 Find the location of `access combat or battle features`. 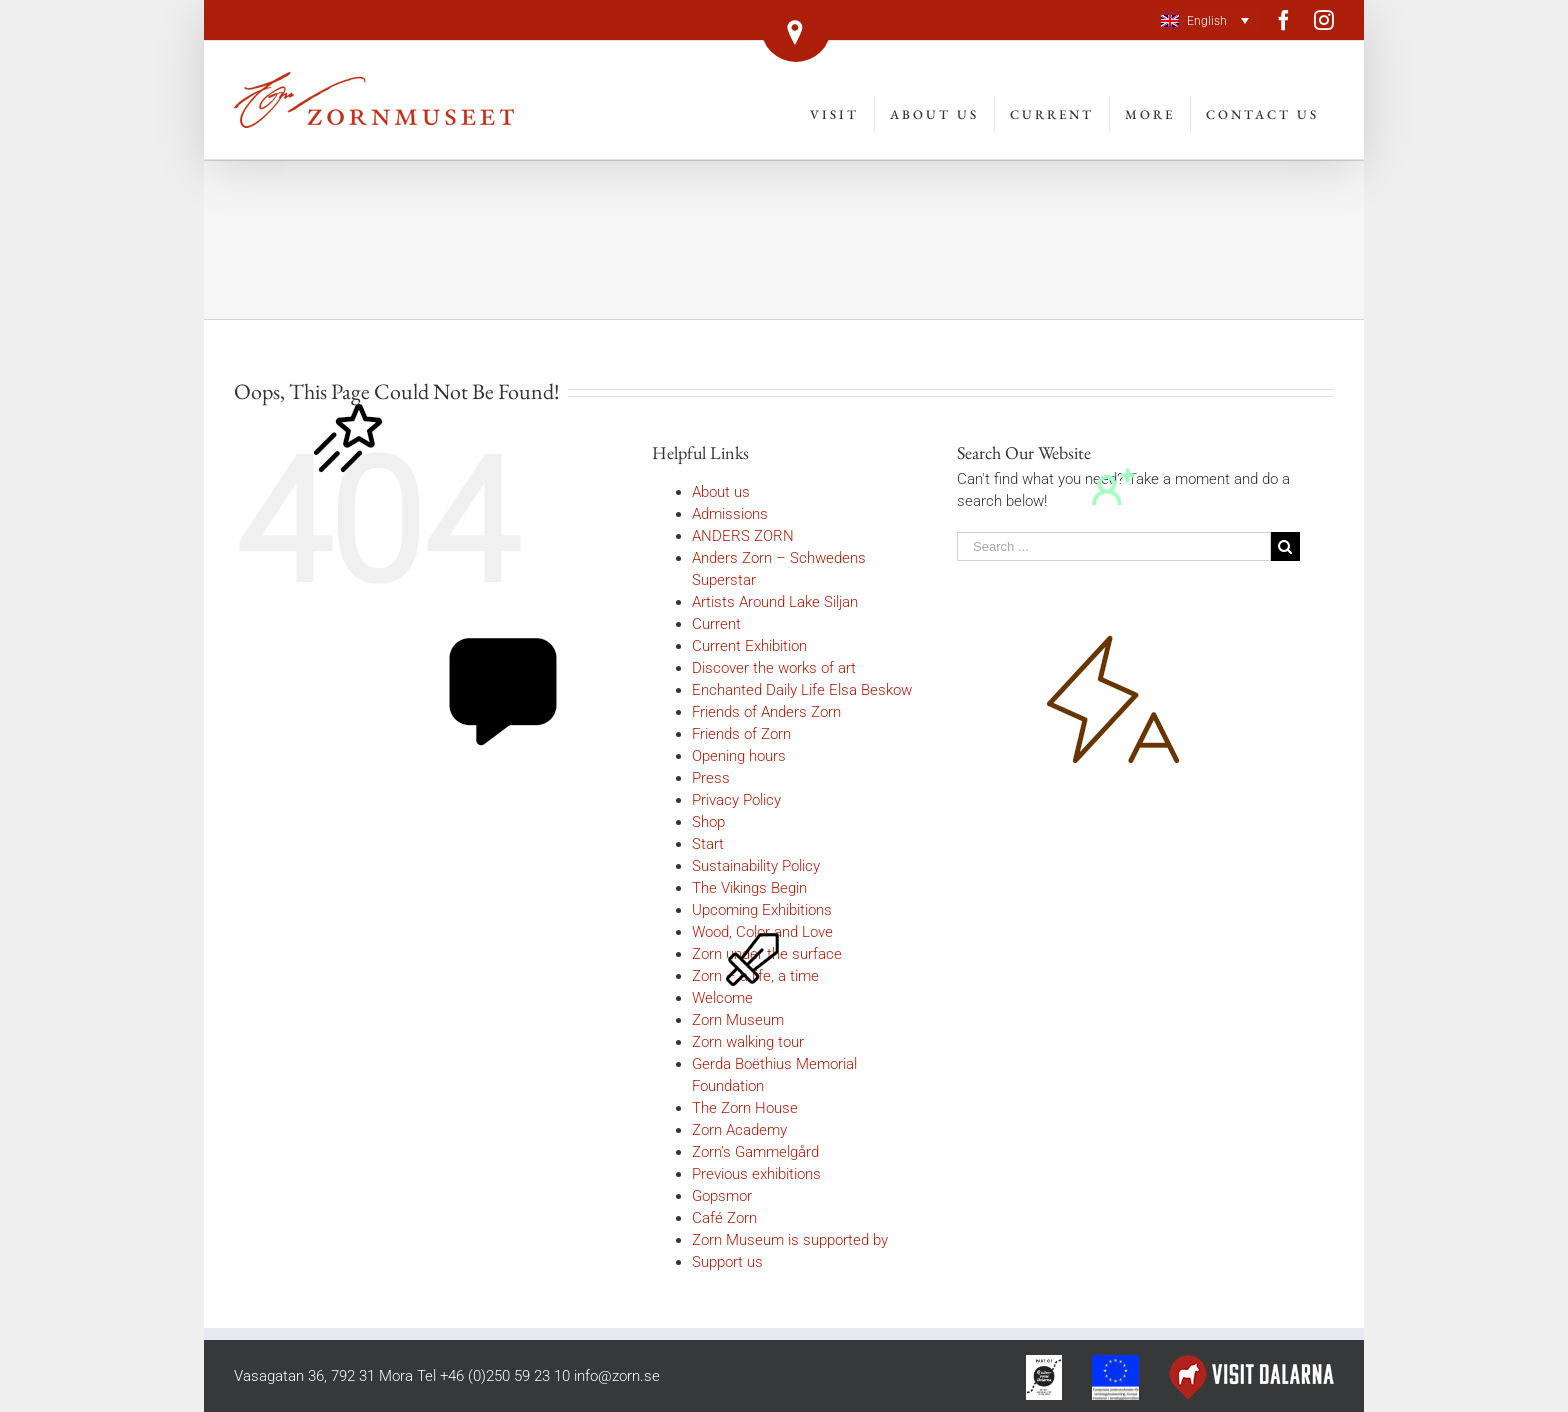

access combat or battle features is located at coordinates (753, 958).